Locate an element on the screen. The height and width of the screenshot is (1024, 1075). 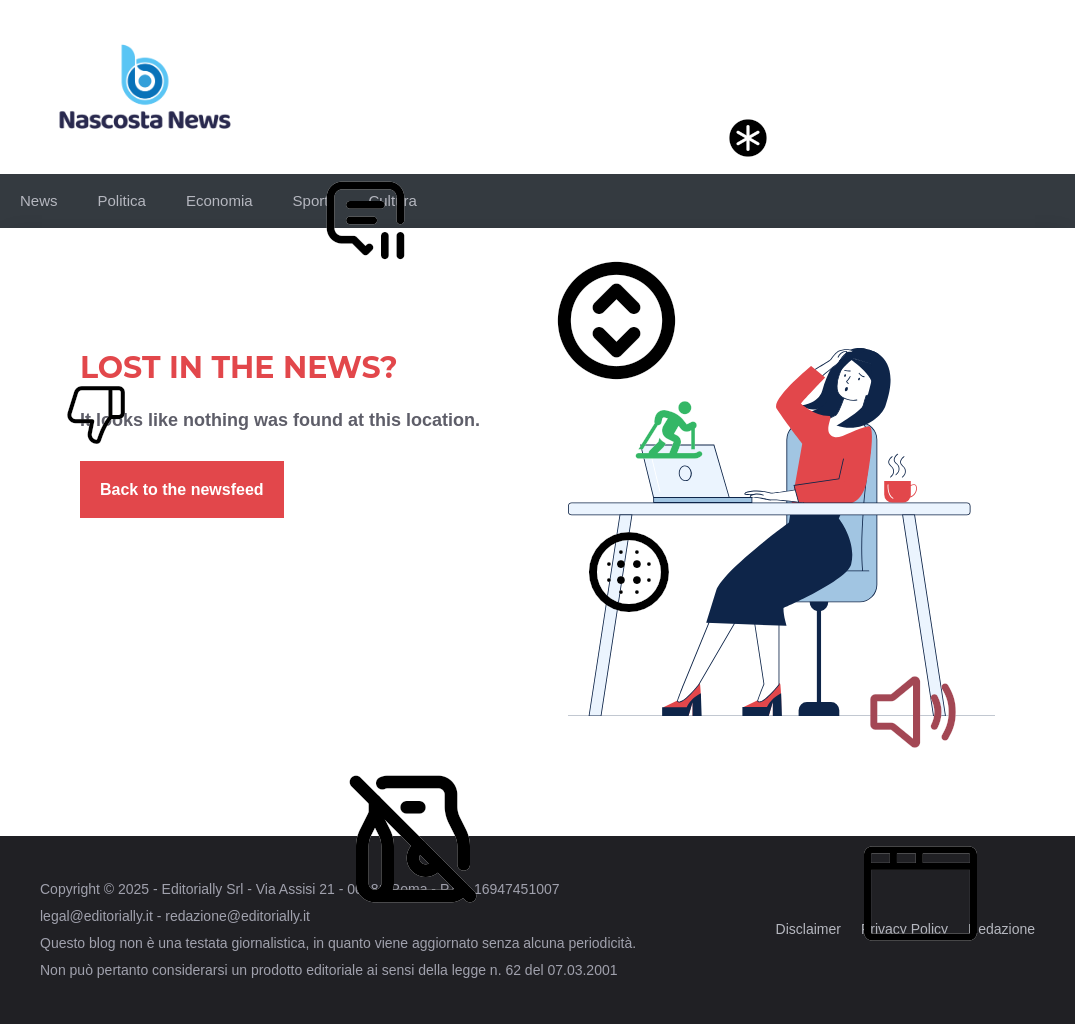
dislike or downvote content is located at coordinates (96, 415).